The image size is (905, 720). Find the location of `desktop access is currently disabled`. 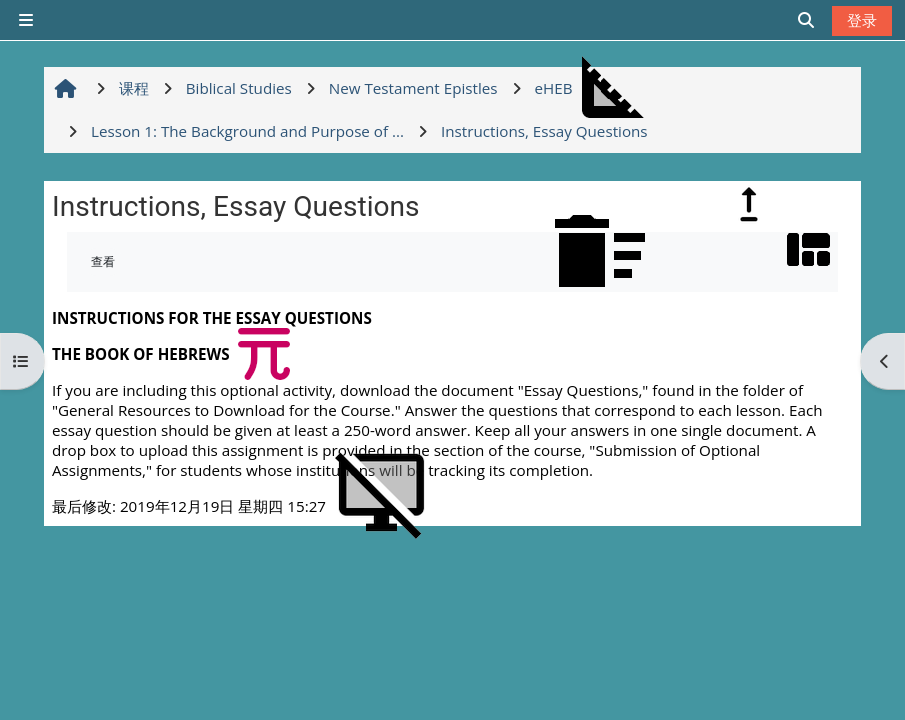

desktop access is currently disabled is located at coordinates (381, 492).